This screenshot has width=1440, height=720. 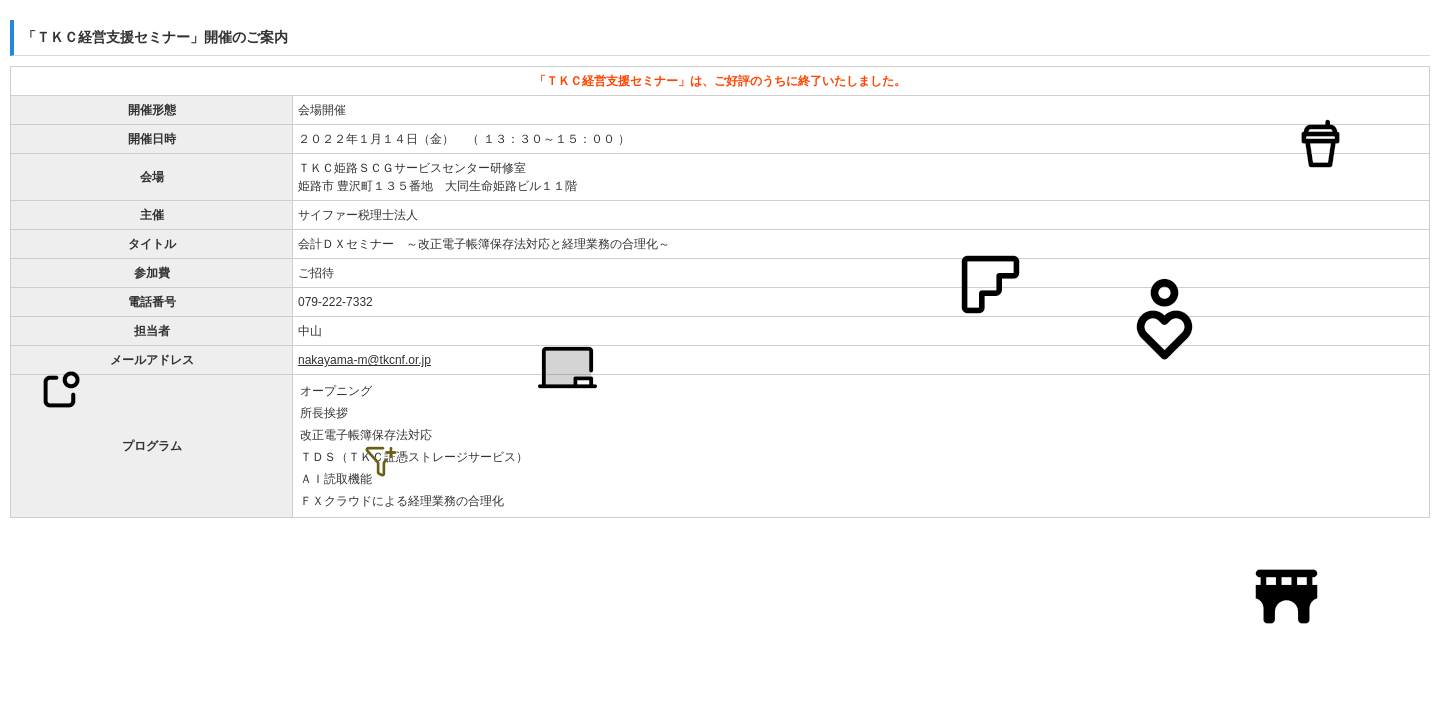 What do you see at coordinates (1164, 318) in the screenshot?
I see `show empathy or emotional support features` at bounding box center [1164, 318].